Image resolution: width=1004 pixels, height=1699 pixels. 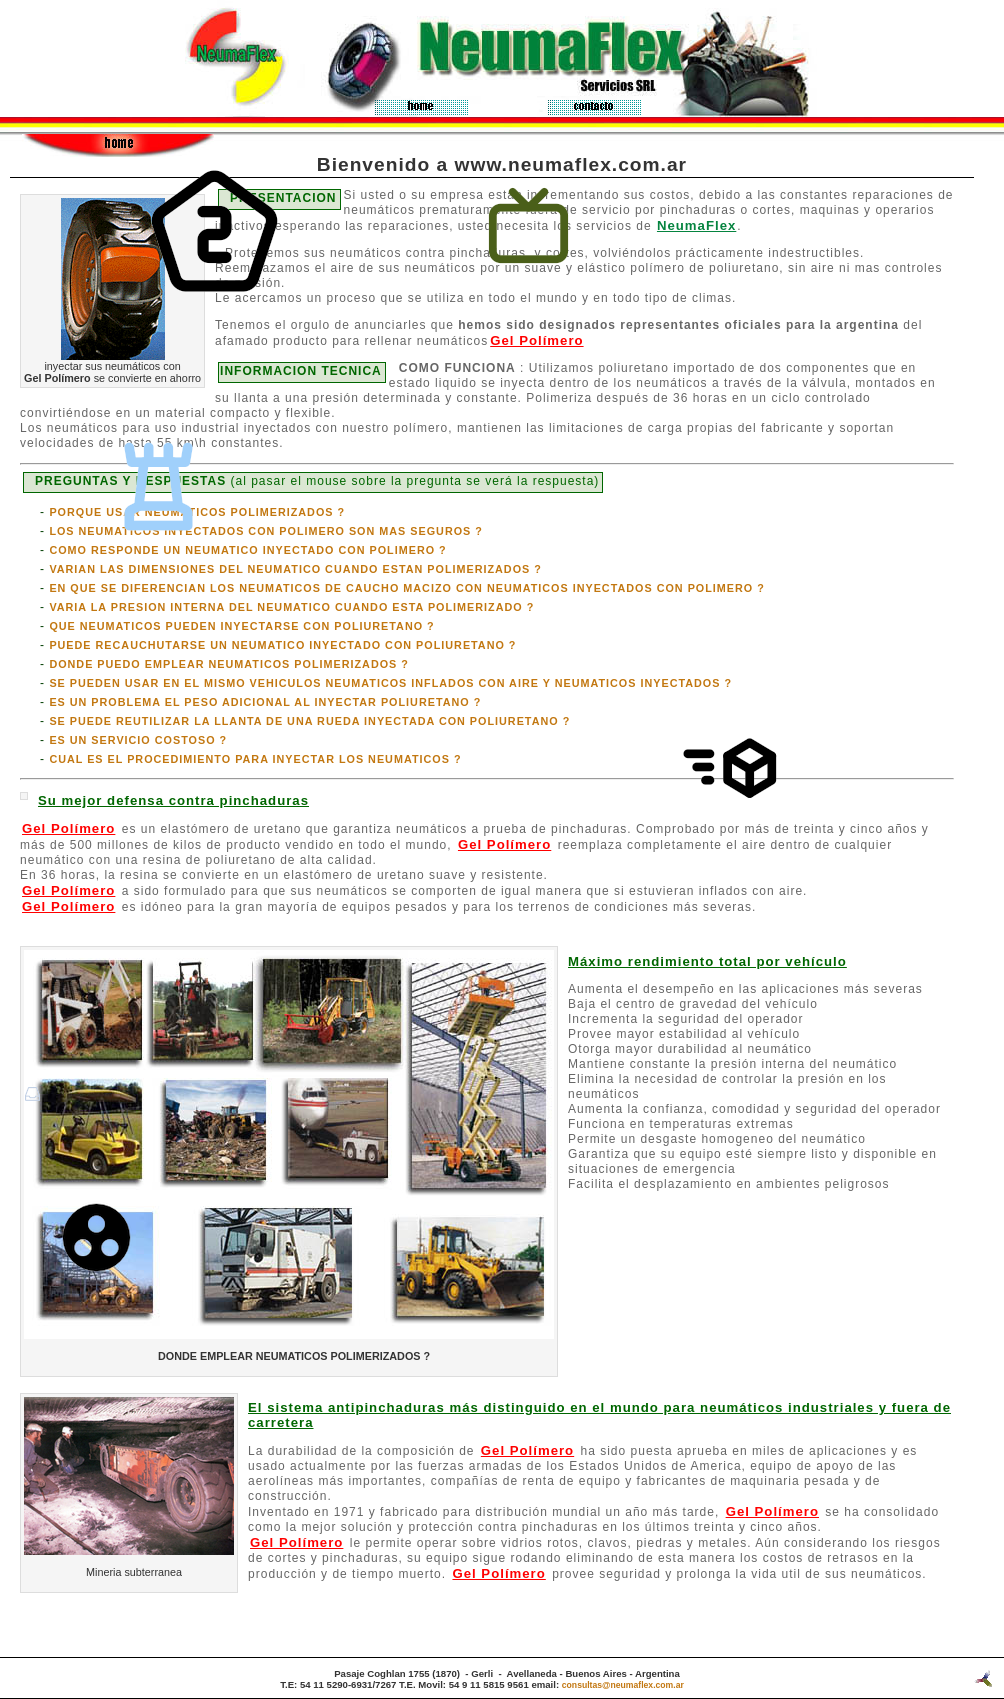 I want to click on play chess or access chess game, so click(x=158, y=486).